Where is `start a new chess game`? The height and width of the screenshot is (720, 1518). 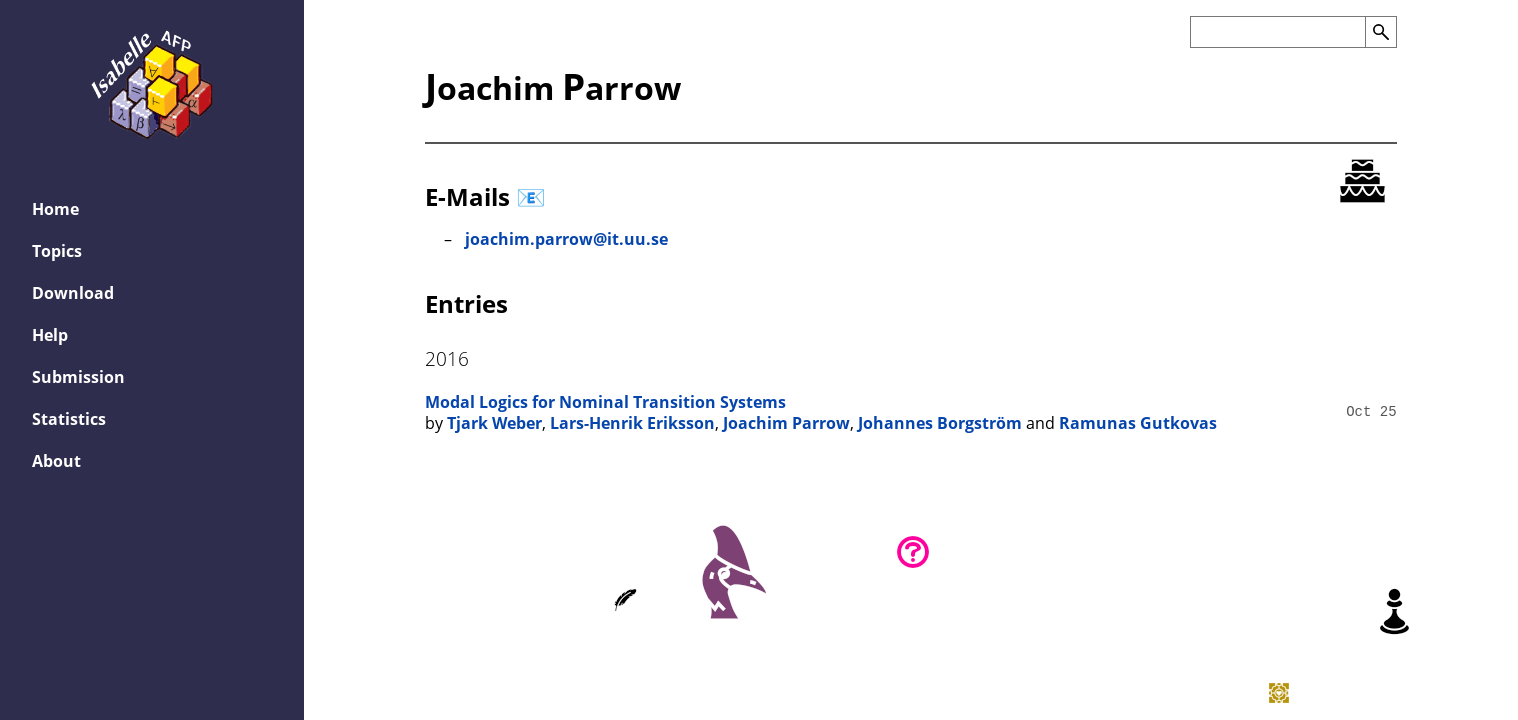 start a new chess game is located at coordinates (1394, 611).